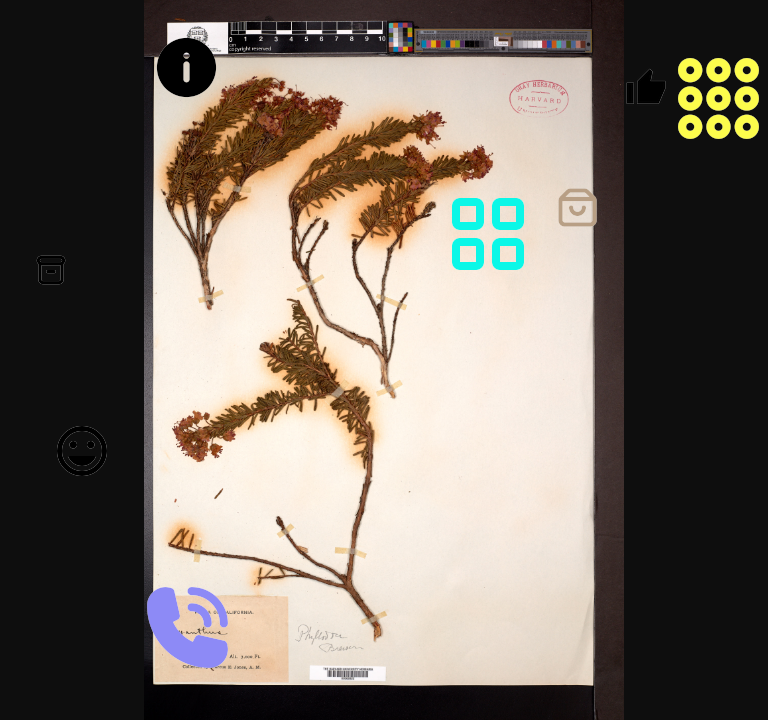 The image size is (768, 720). I want to click on open the dial pad, so click(718, 98).